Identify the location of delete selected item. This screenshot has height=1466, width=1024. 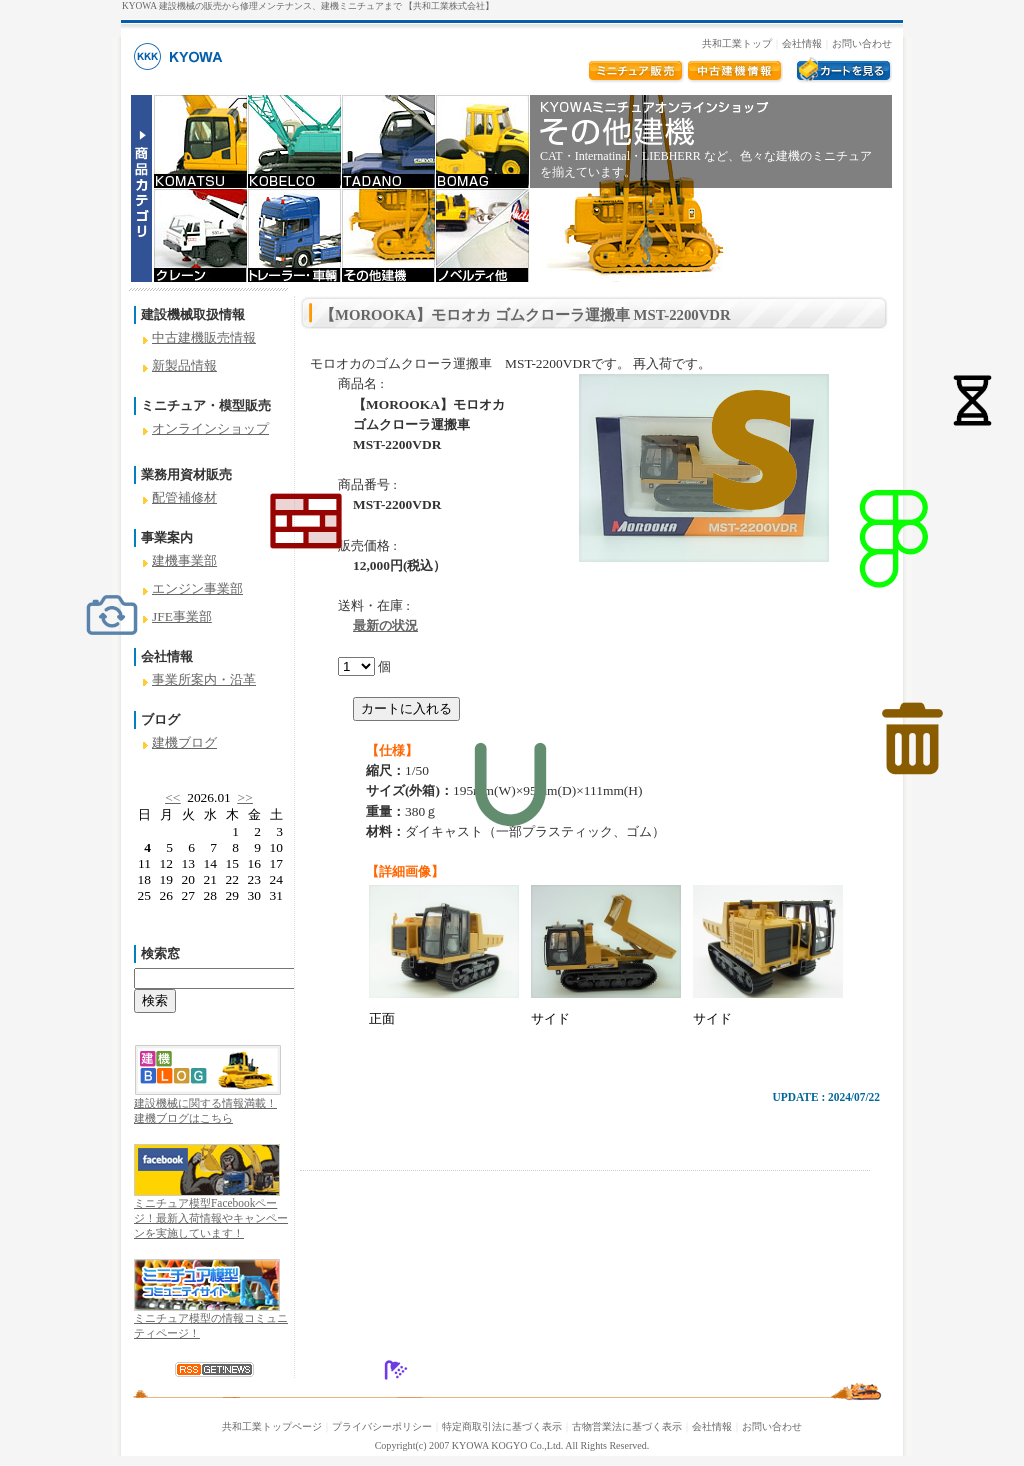
(912, 739).